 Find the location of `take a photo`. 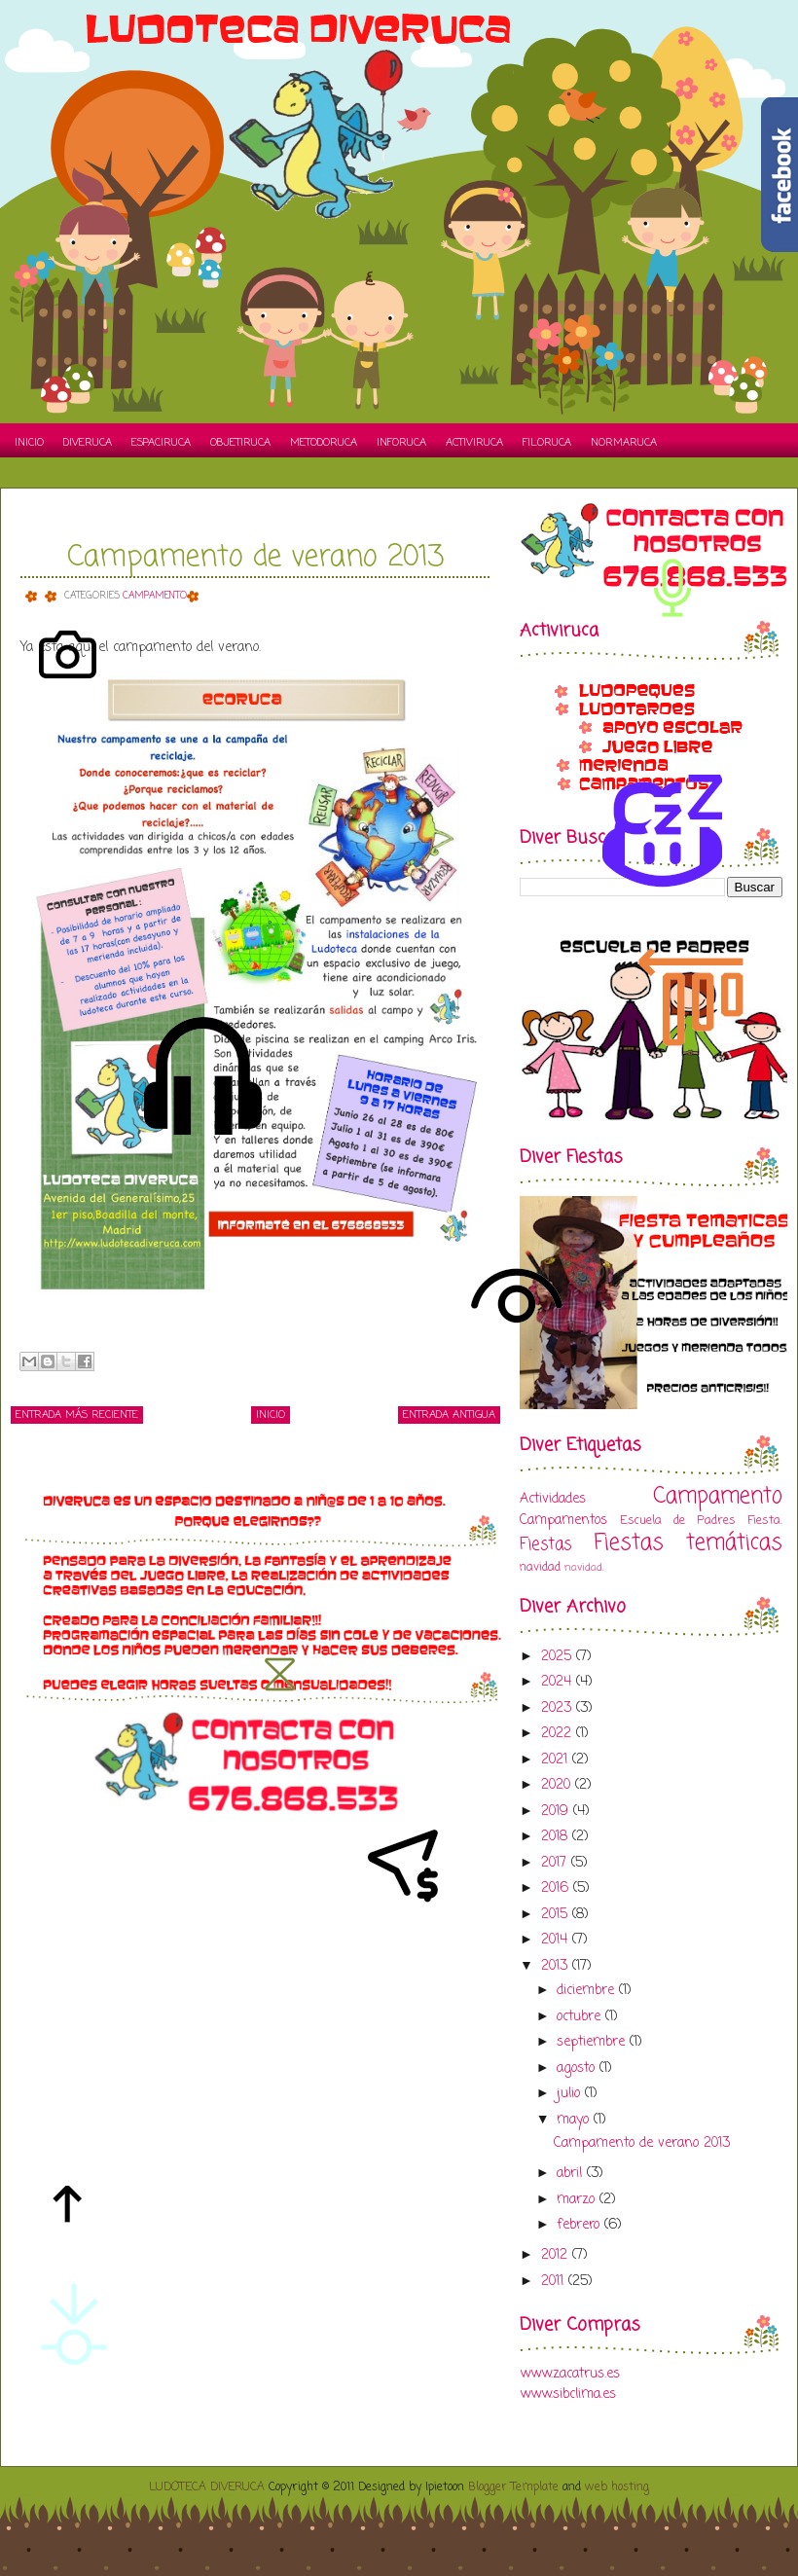

take a photo is located at coordinates (67, 654).